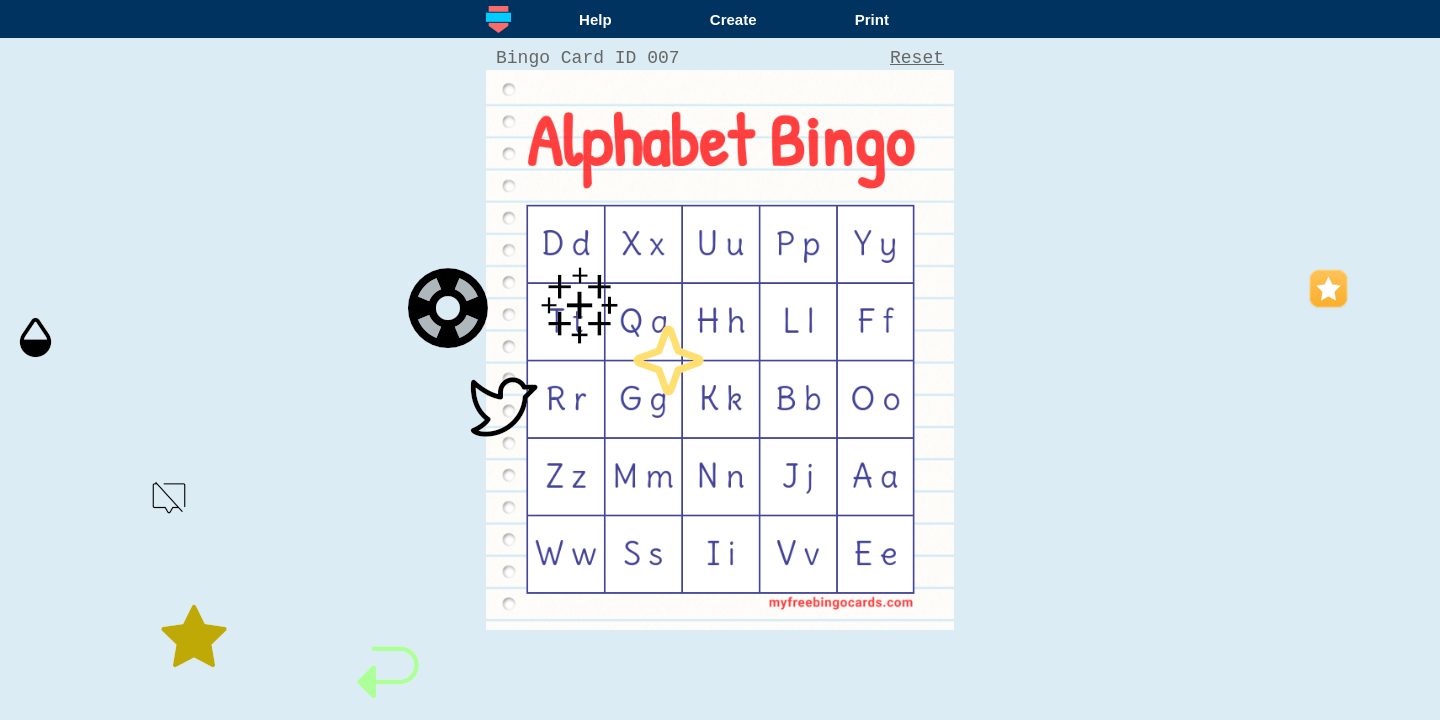 Image resolution: width=1440 pixels, height=720 pixels. Describe the element at coordinates (500, 404) in the screenshot. I see `share to twitter` at that location.